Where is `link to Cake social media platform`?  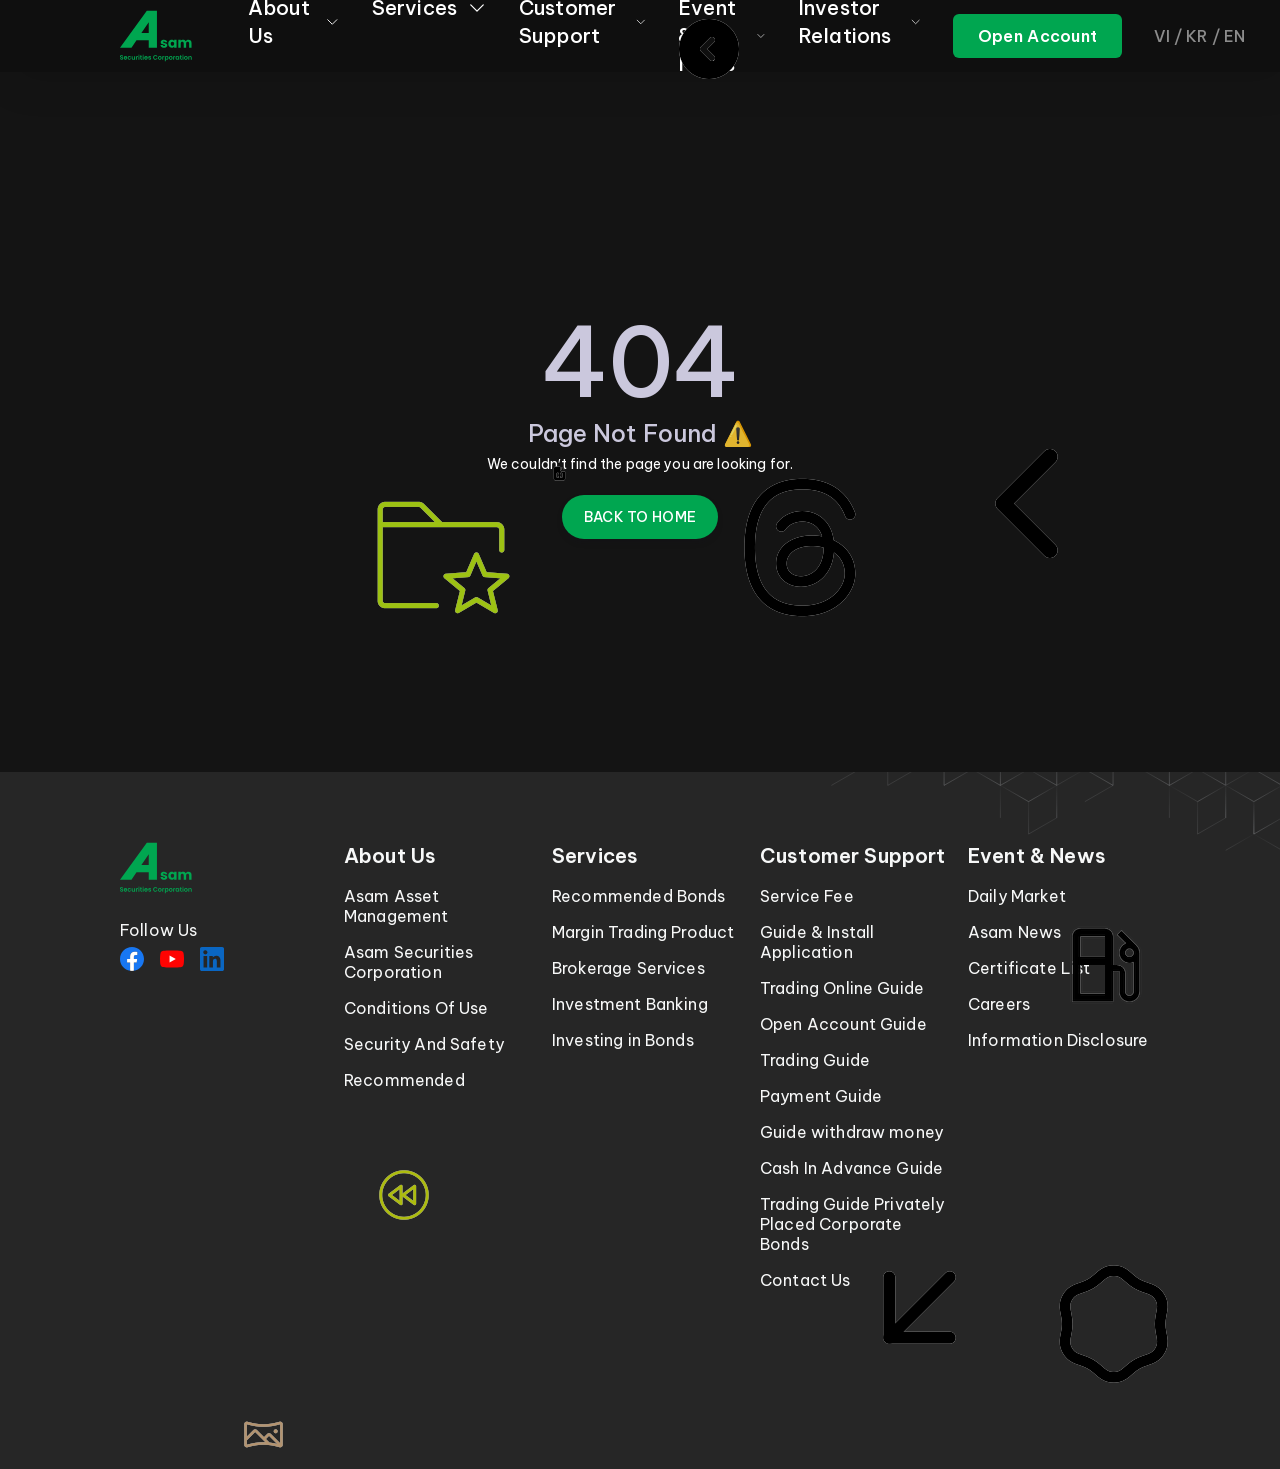
link to Cake social media platform is located at coordinates (1113, 1324).